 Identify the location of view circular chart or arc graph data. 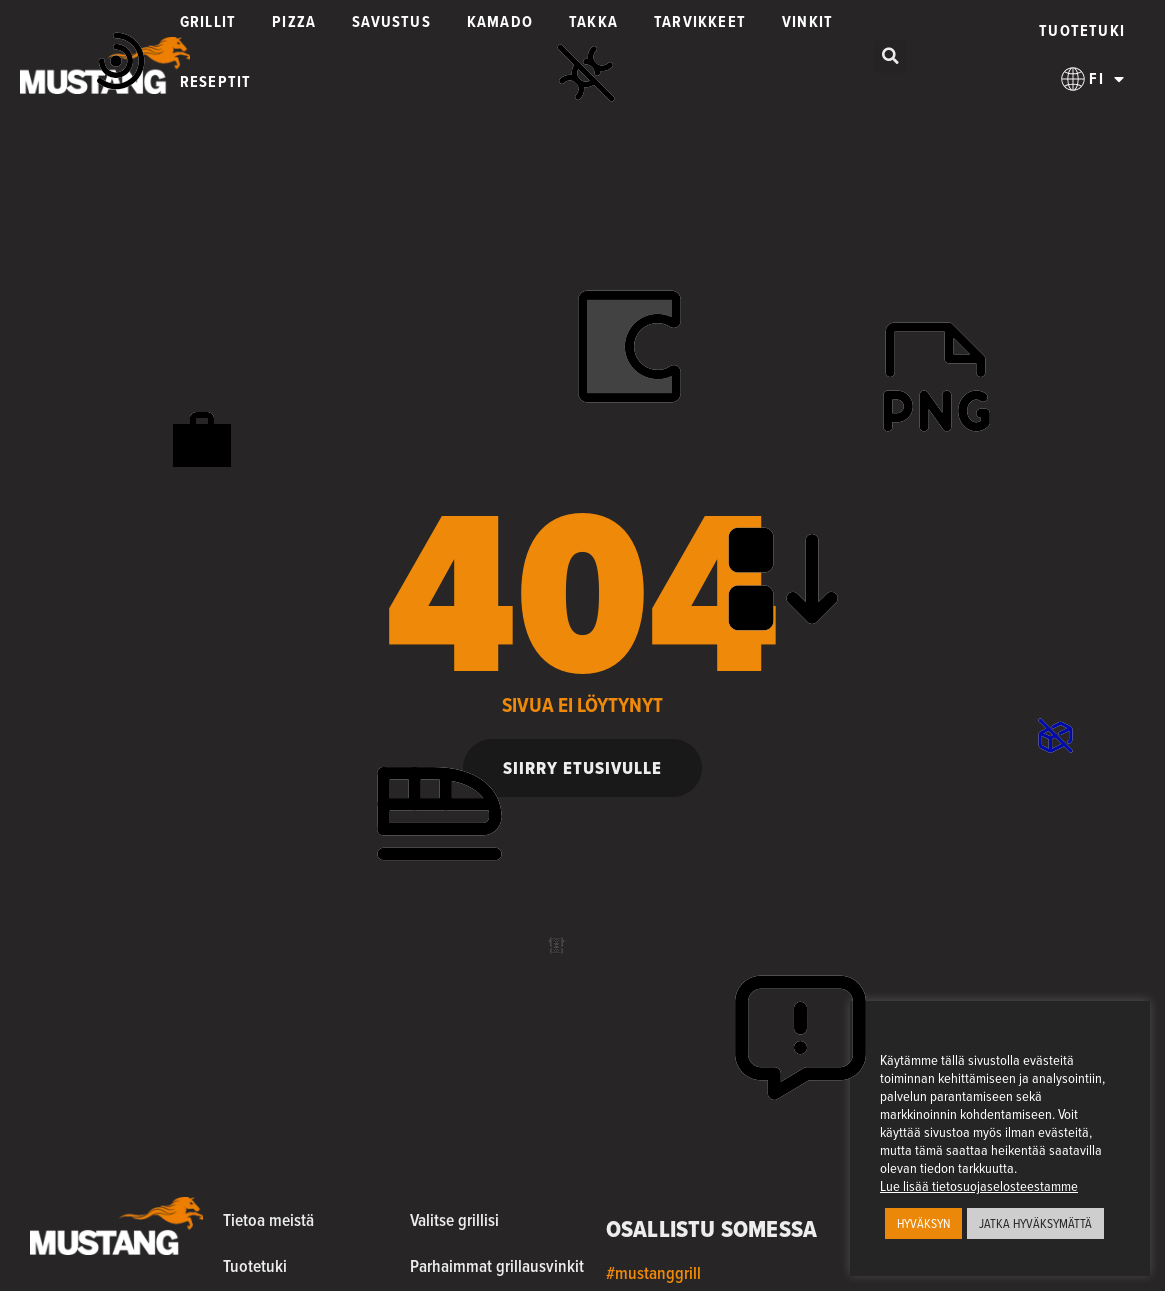
(116, 61).